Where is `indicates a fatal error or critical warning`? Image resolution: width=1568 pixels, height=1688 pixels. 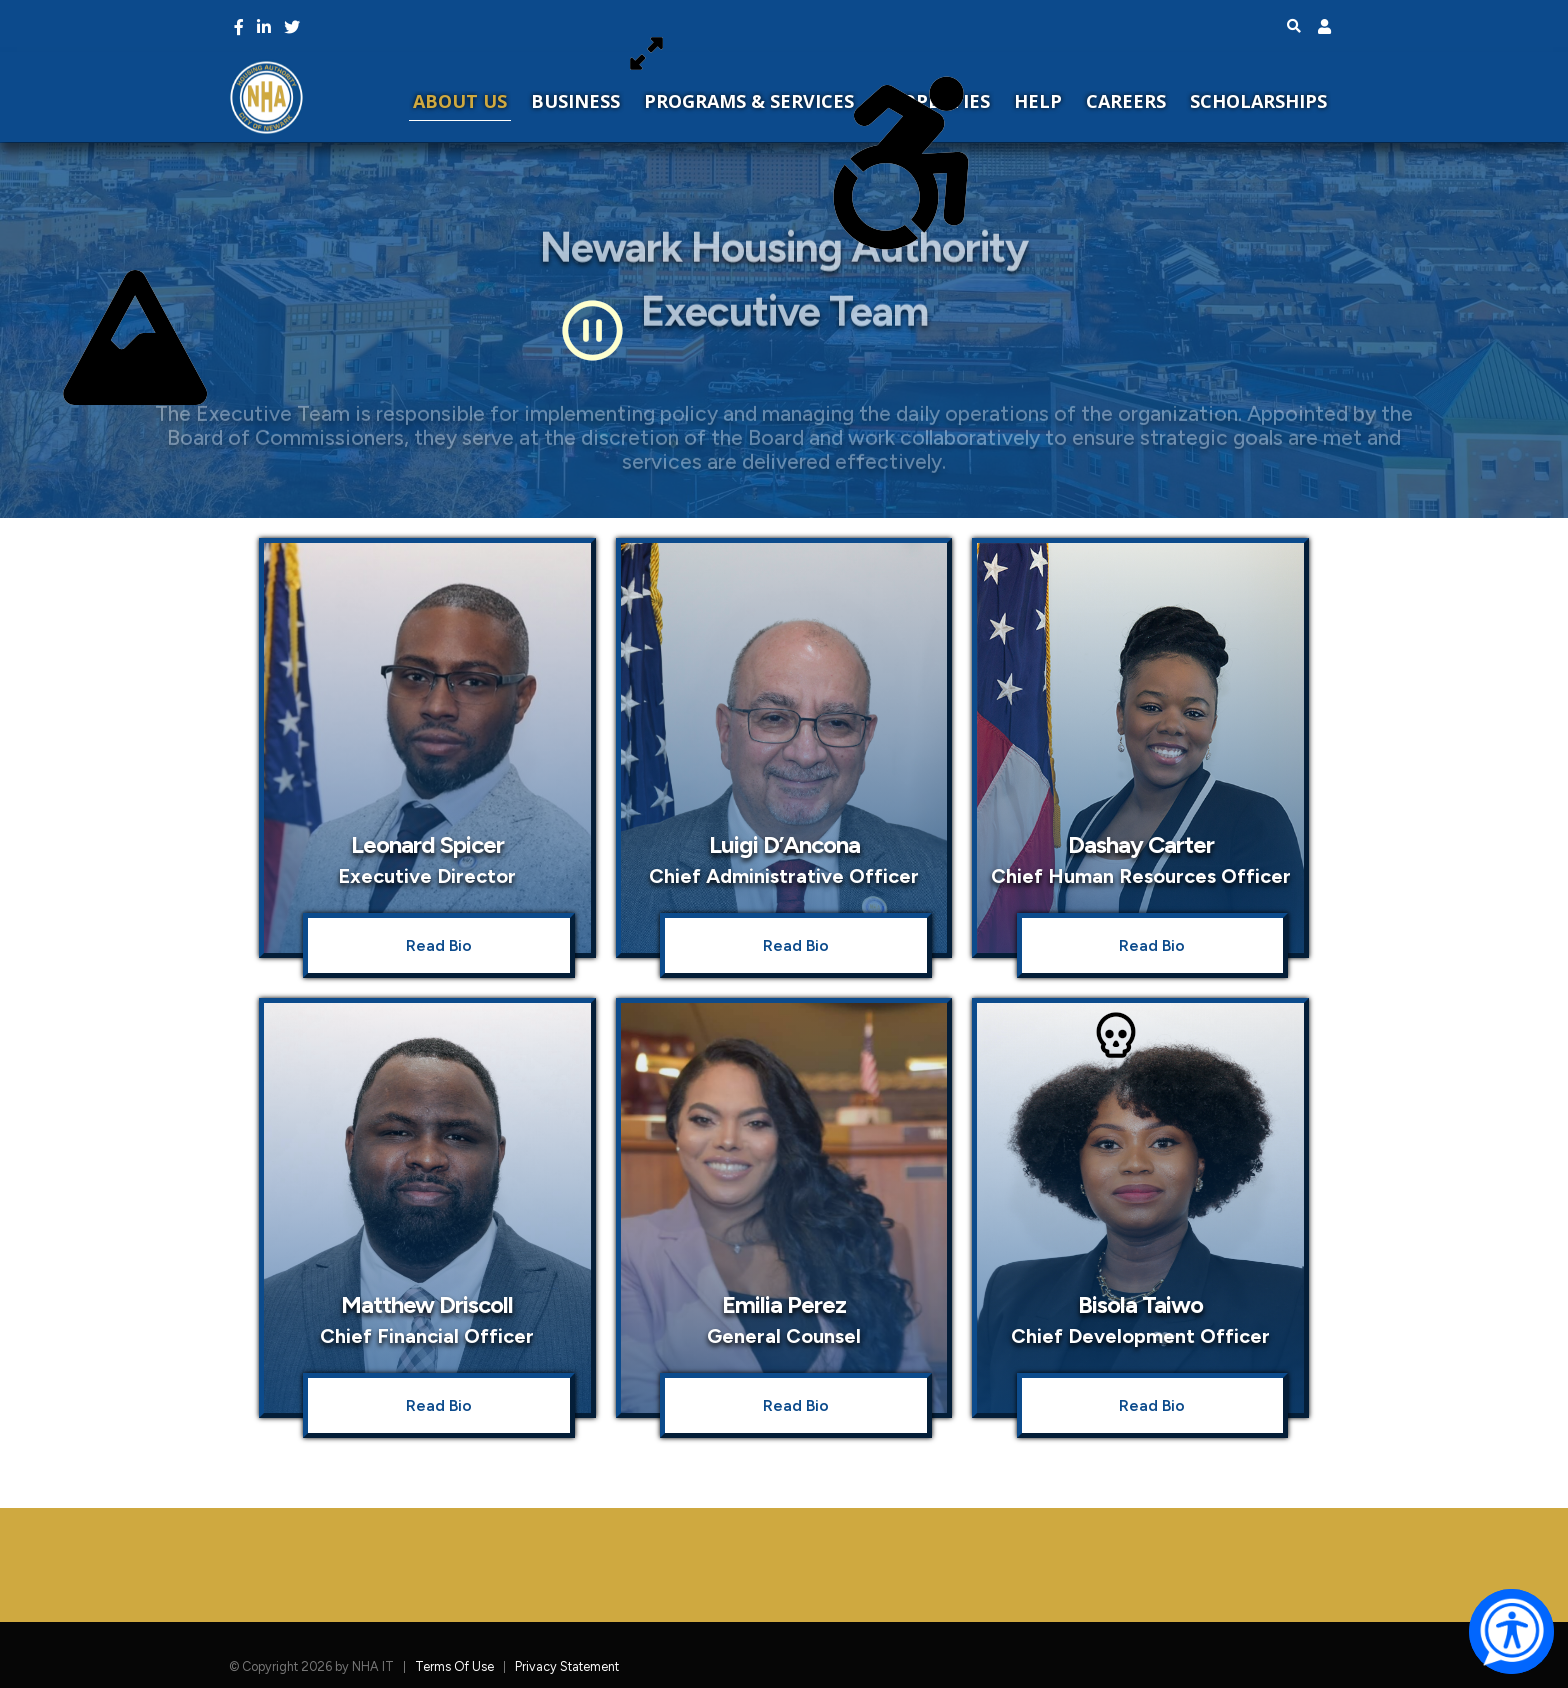 indicates a fatal error or critical warning is located at coordinates (1116, 1034).